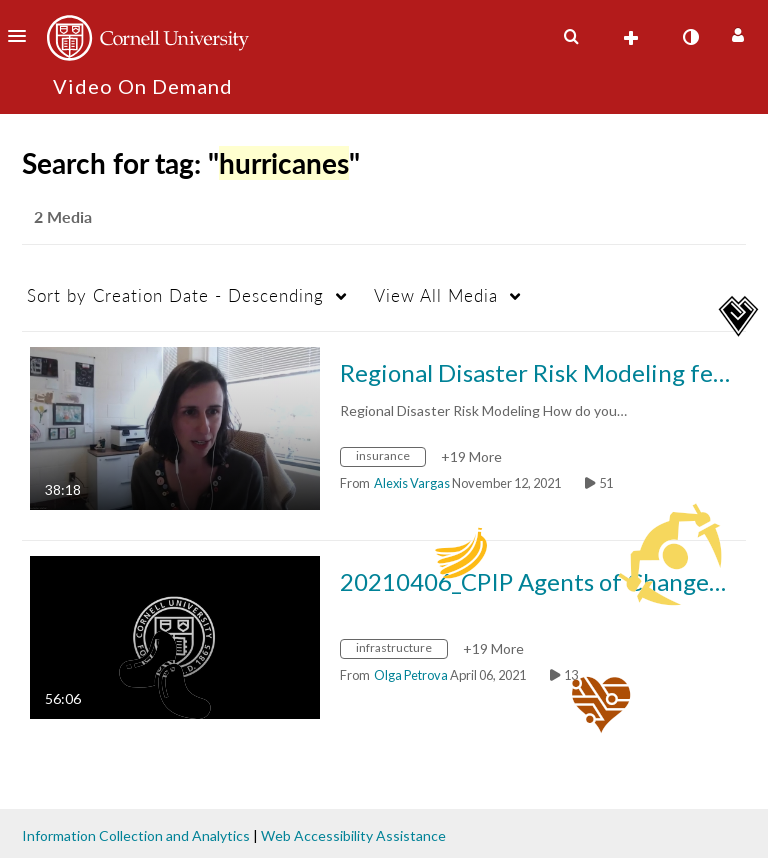 Image resolution: width=768 pixels, height=858 pixels. I want to click on select rogue character class, so click(670, 554).